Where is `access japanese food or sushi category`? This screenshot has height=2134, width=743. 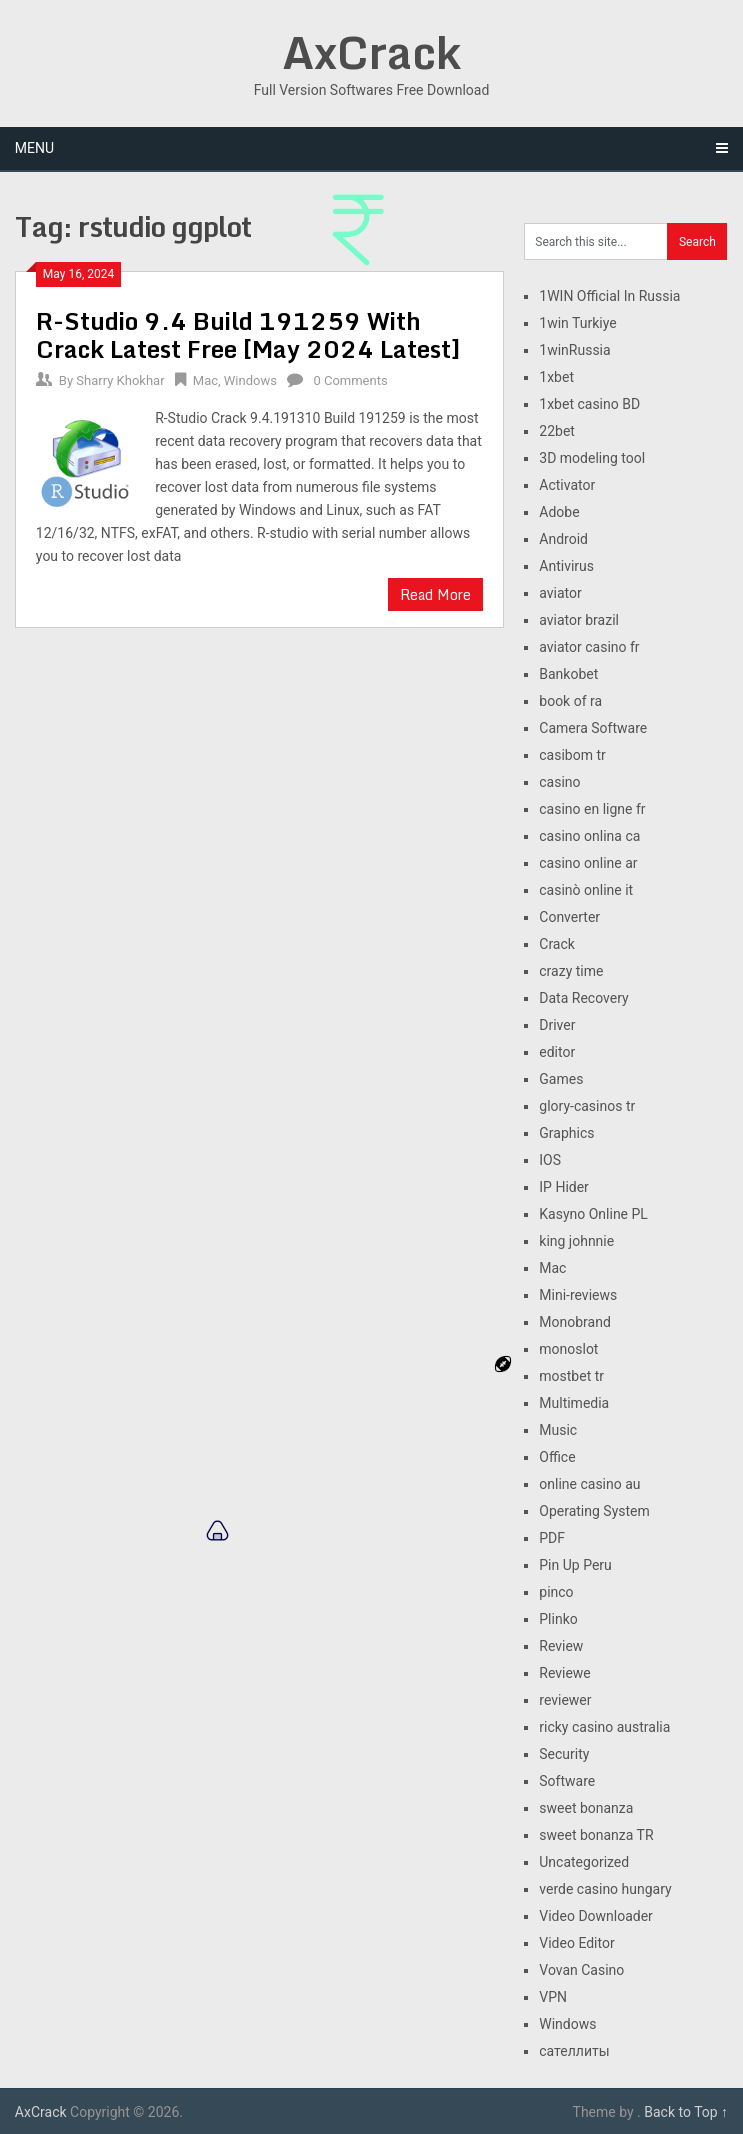
access japanese food or sushi category is located at coordinates (217, 1530).